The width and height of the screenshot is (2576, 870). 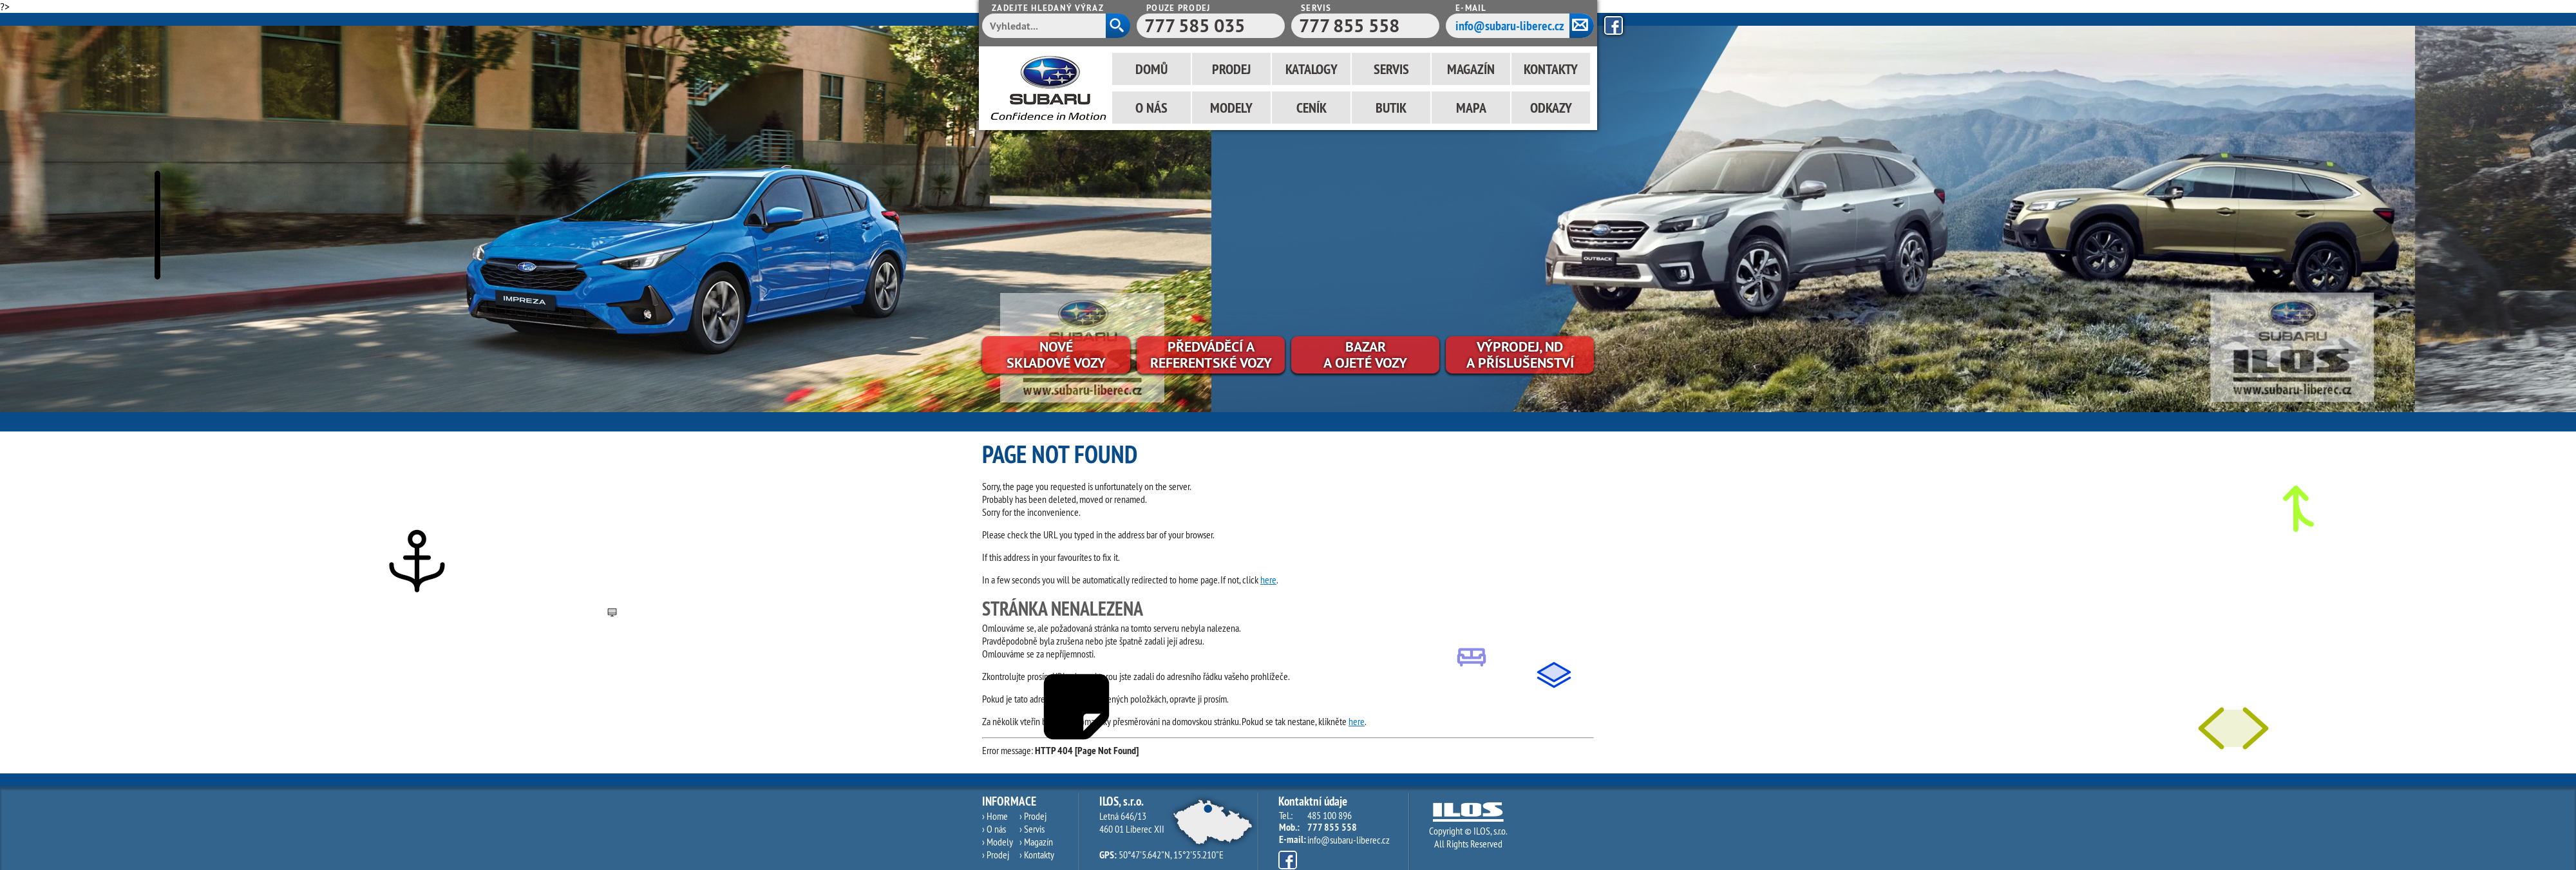 I want to click on view layered content or stacked items, so click(x=1554, y=676).